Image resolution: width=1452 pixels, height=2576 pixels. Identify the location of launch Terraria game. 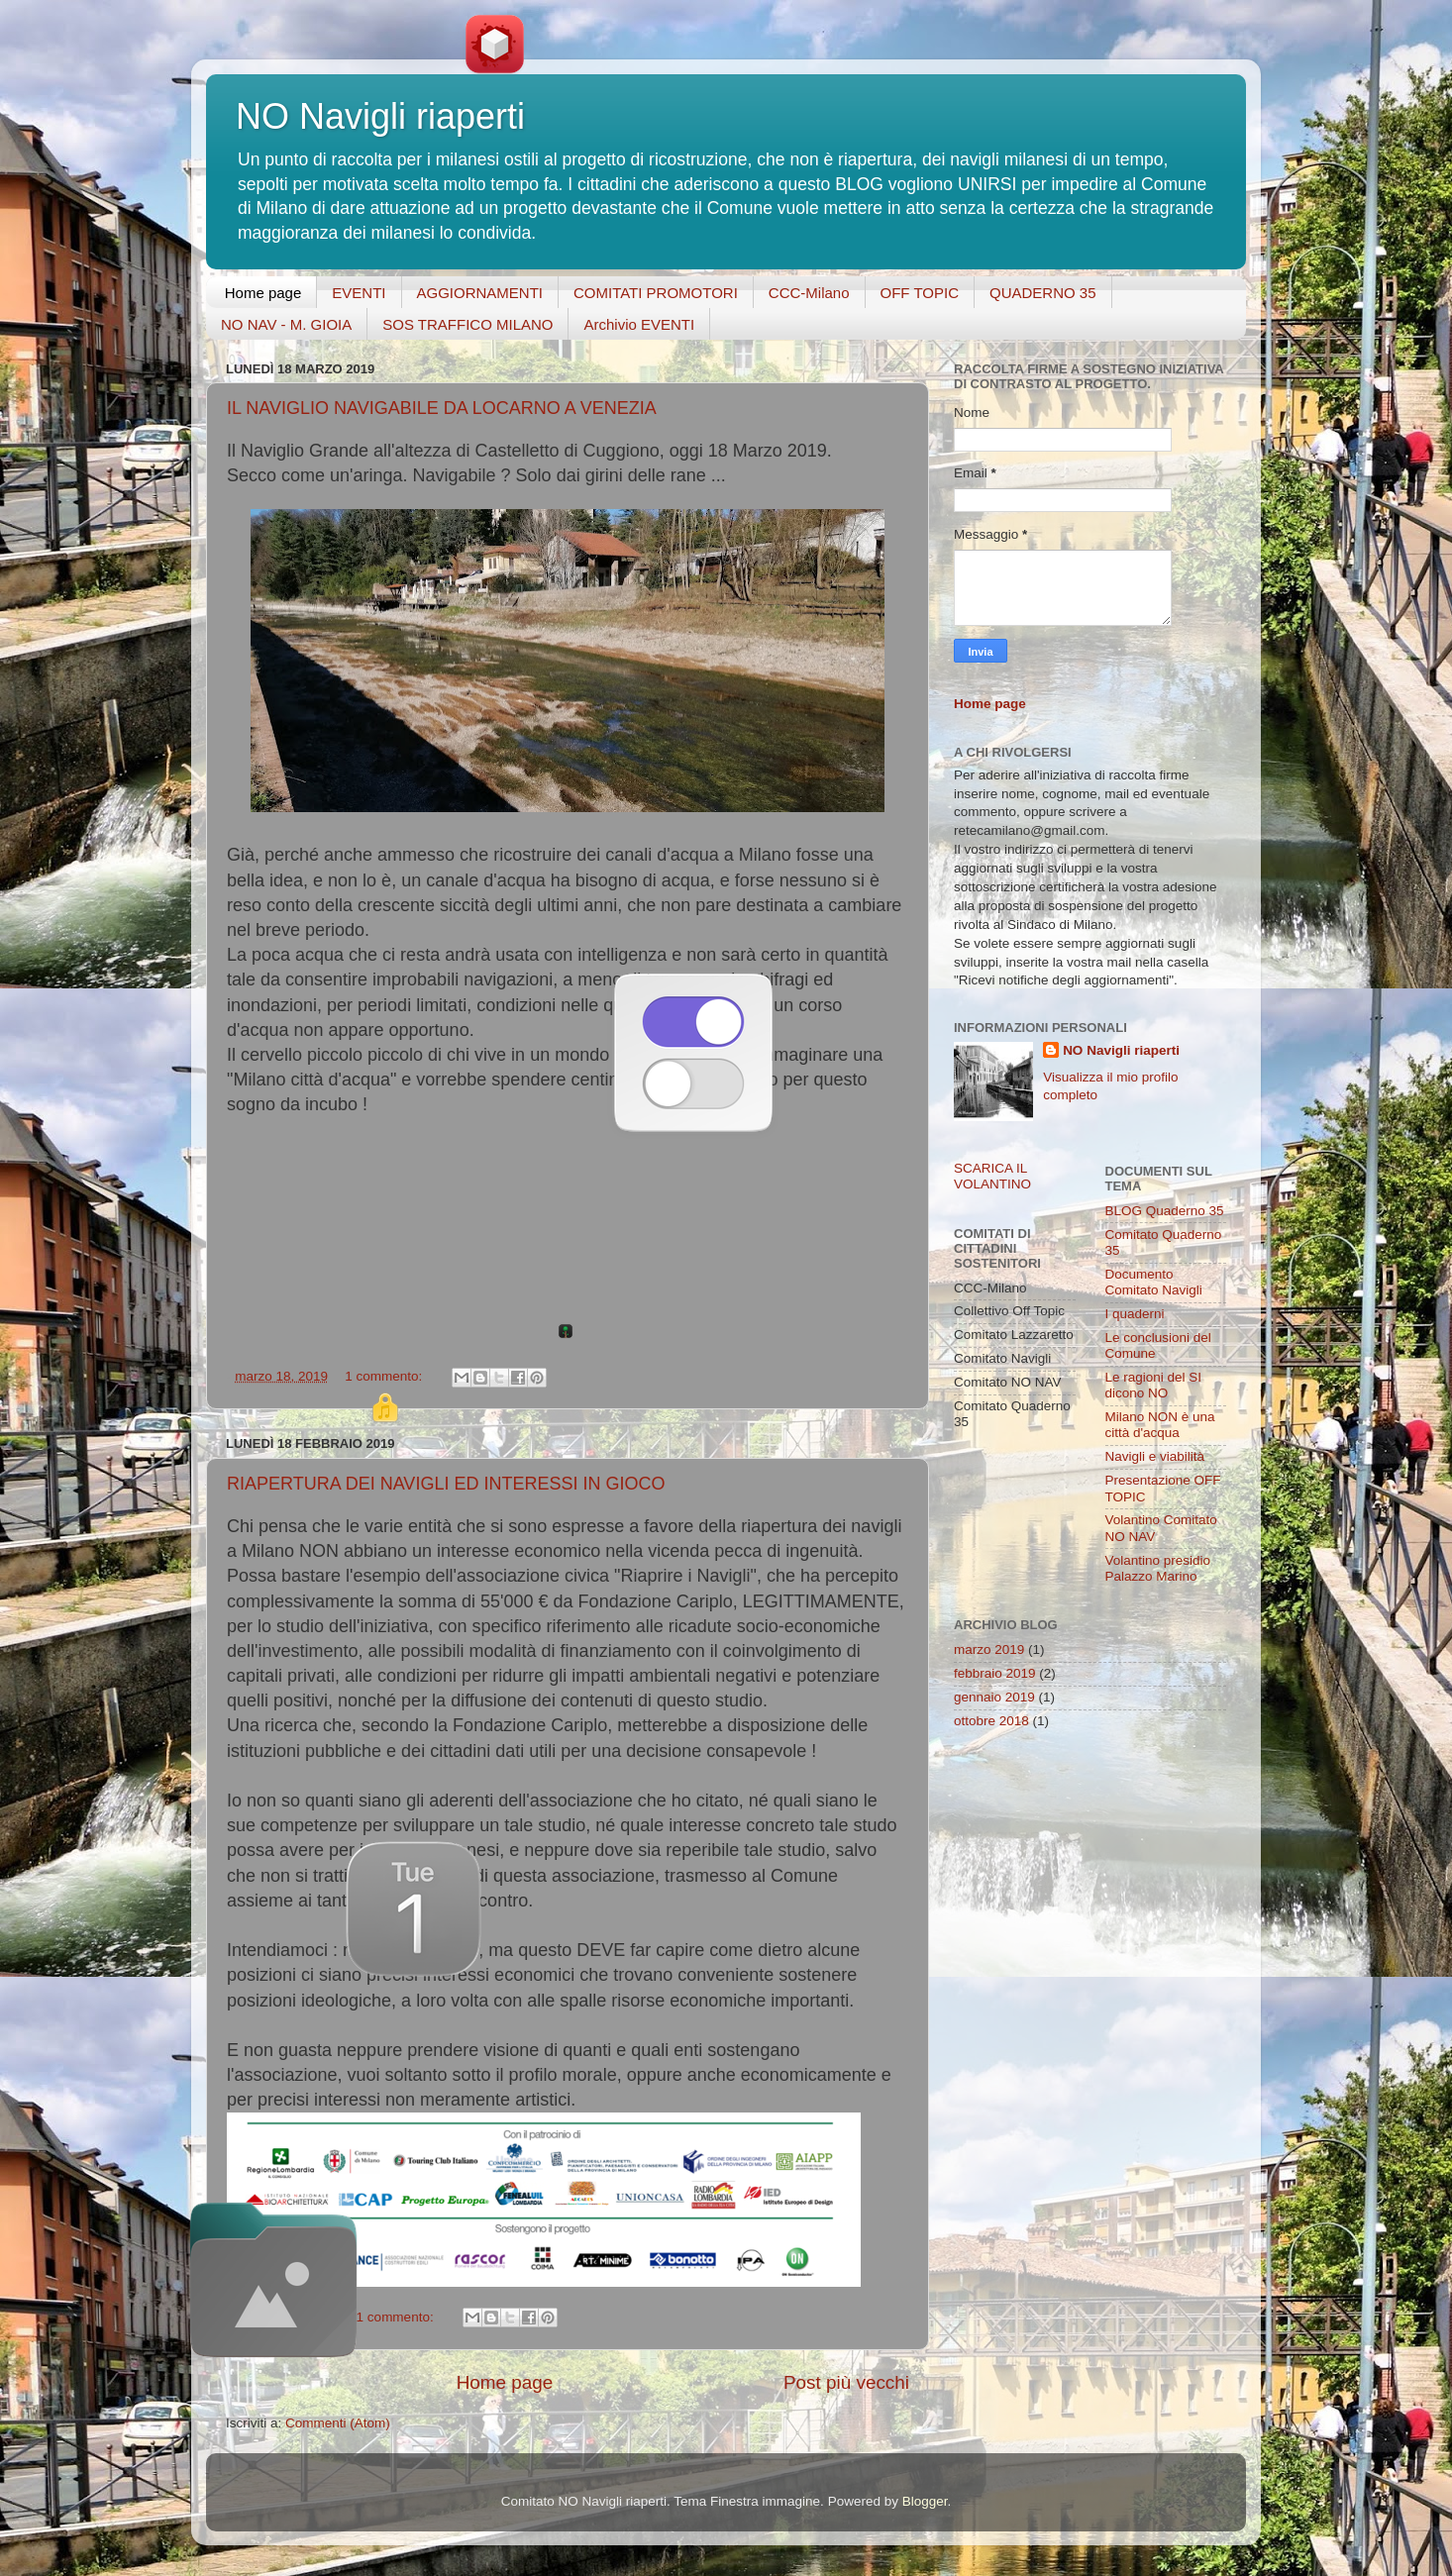
(566, 1331).